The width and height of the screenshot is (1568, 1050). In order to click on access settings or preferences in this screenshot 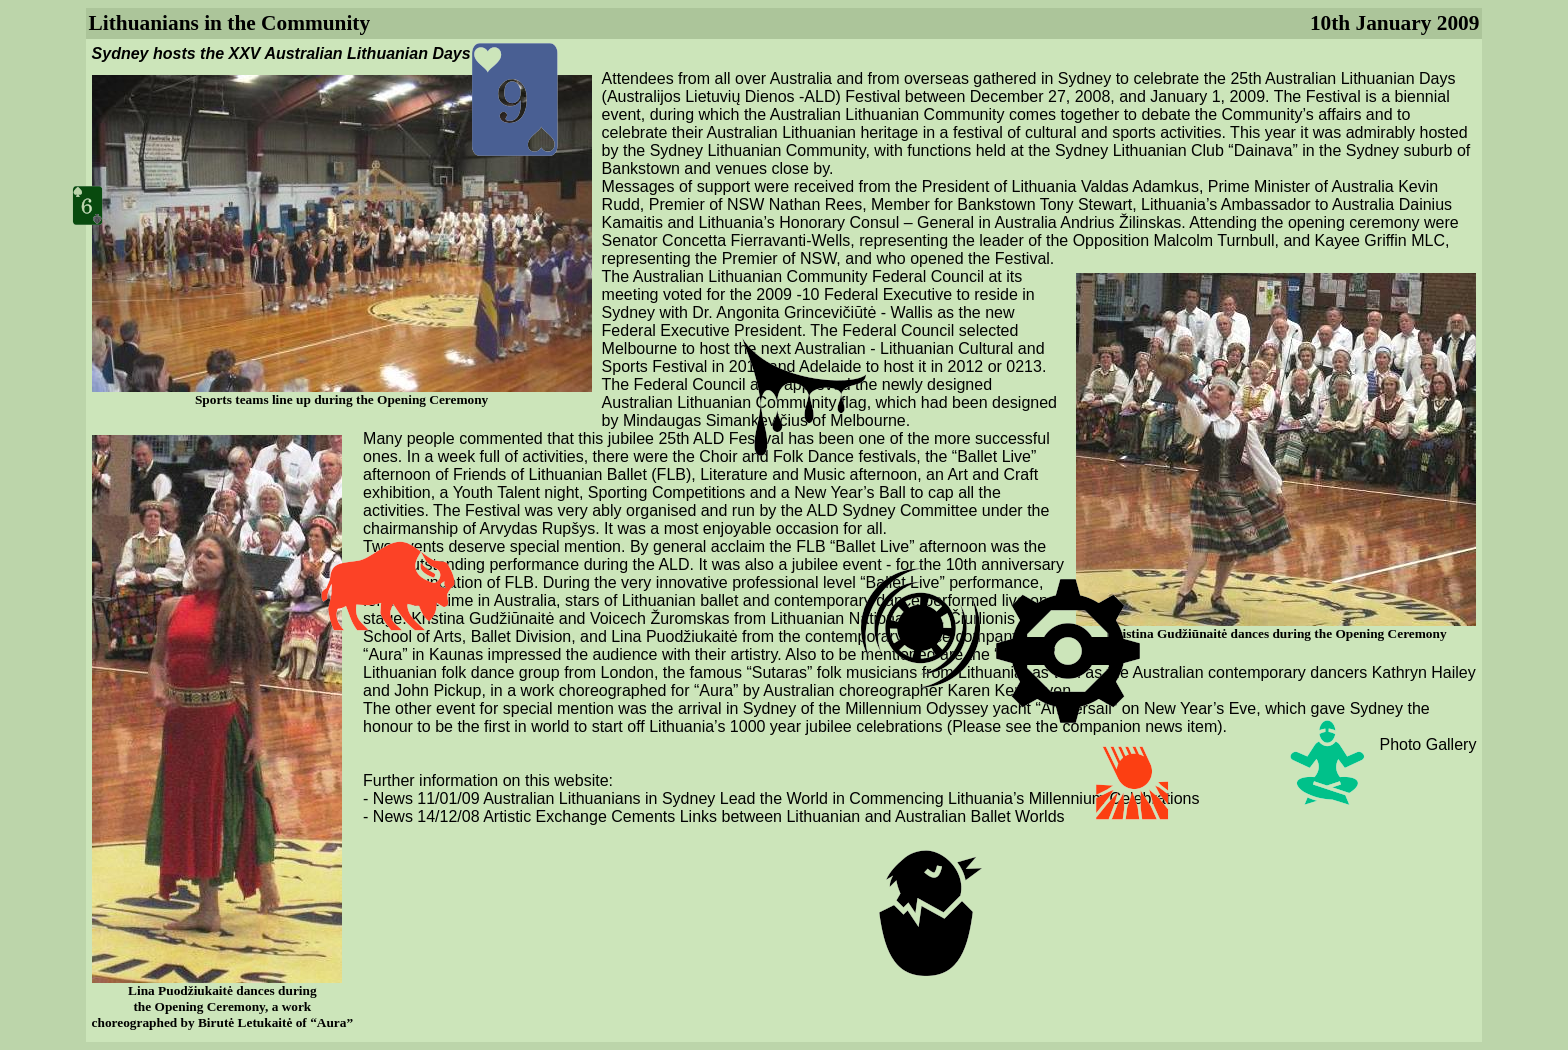, I will do `click(1068, 651)`.